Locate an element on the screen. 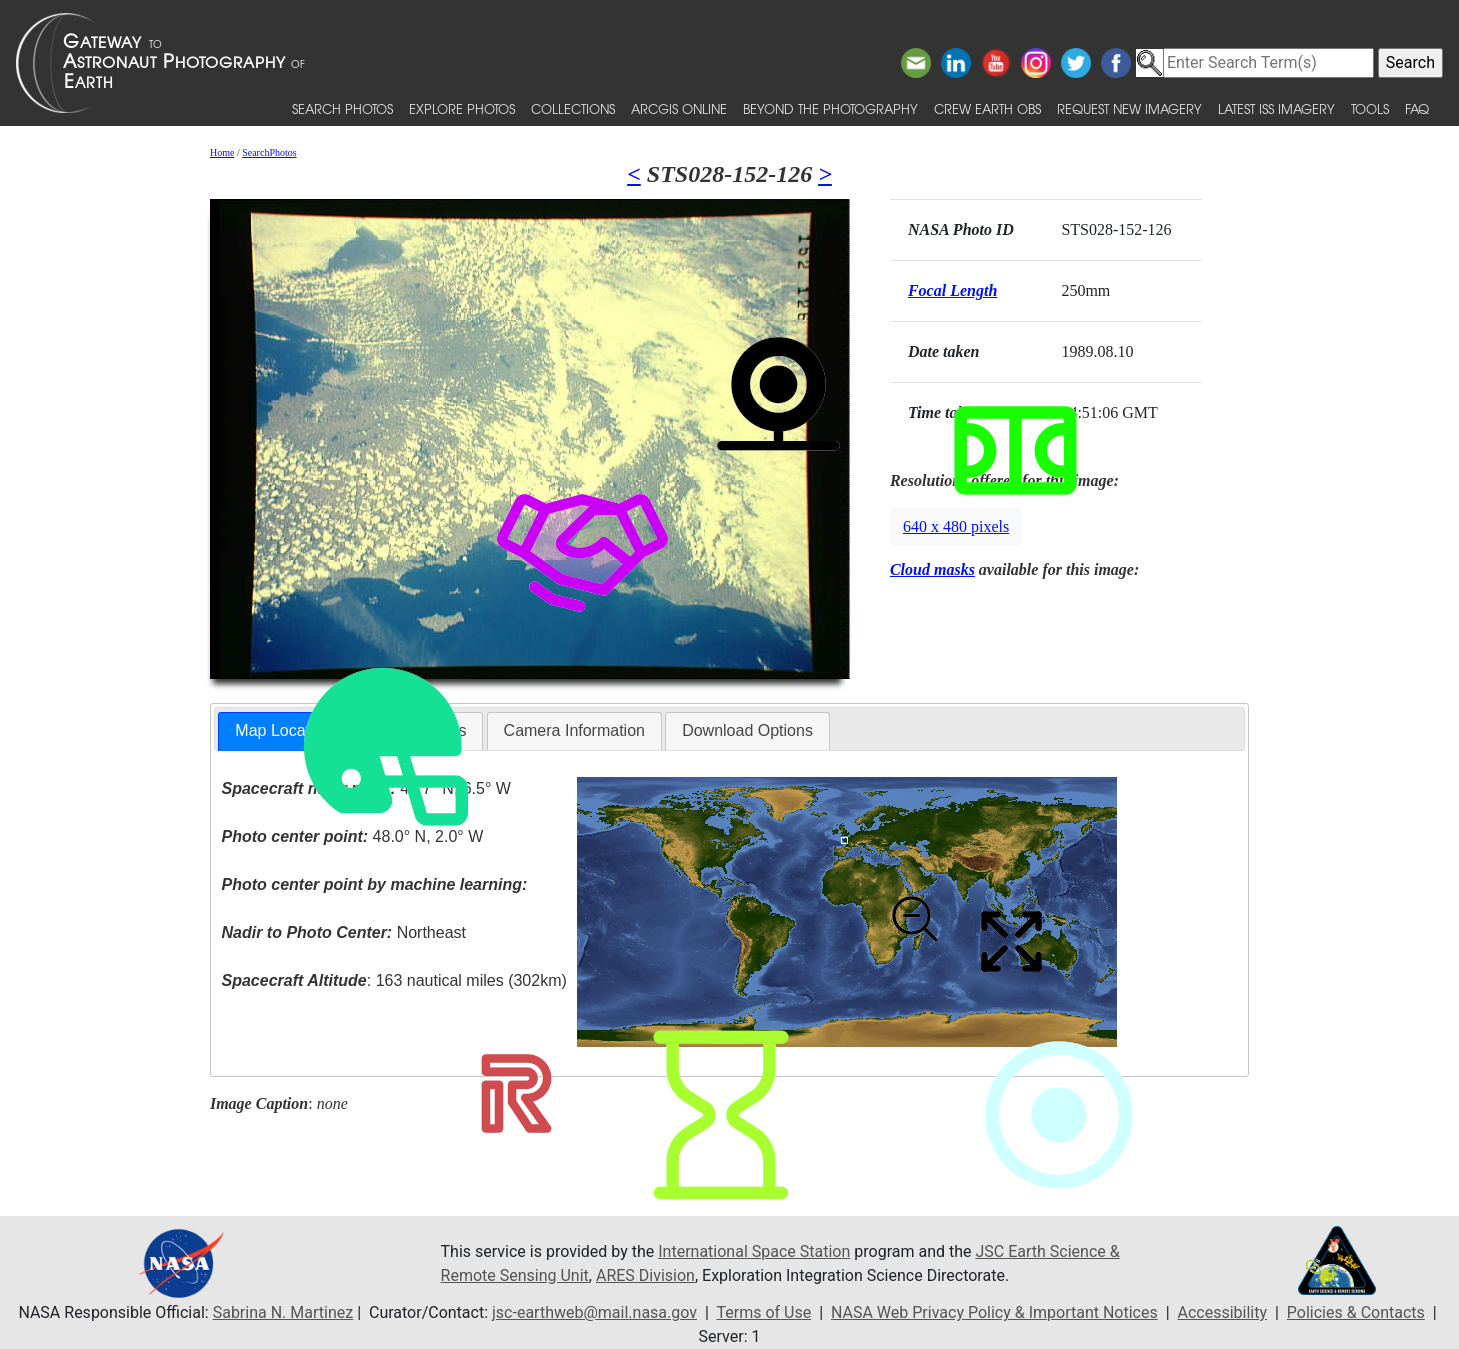 This screenshot has height=1349, width=1459. access football or sports content is located at coordinates (386, 750).